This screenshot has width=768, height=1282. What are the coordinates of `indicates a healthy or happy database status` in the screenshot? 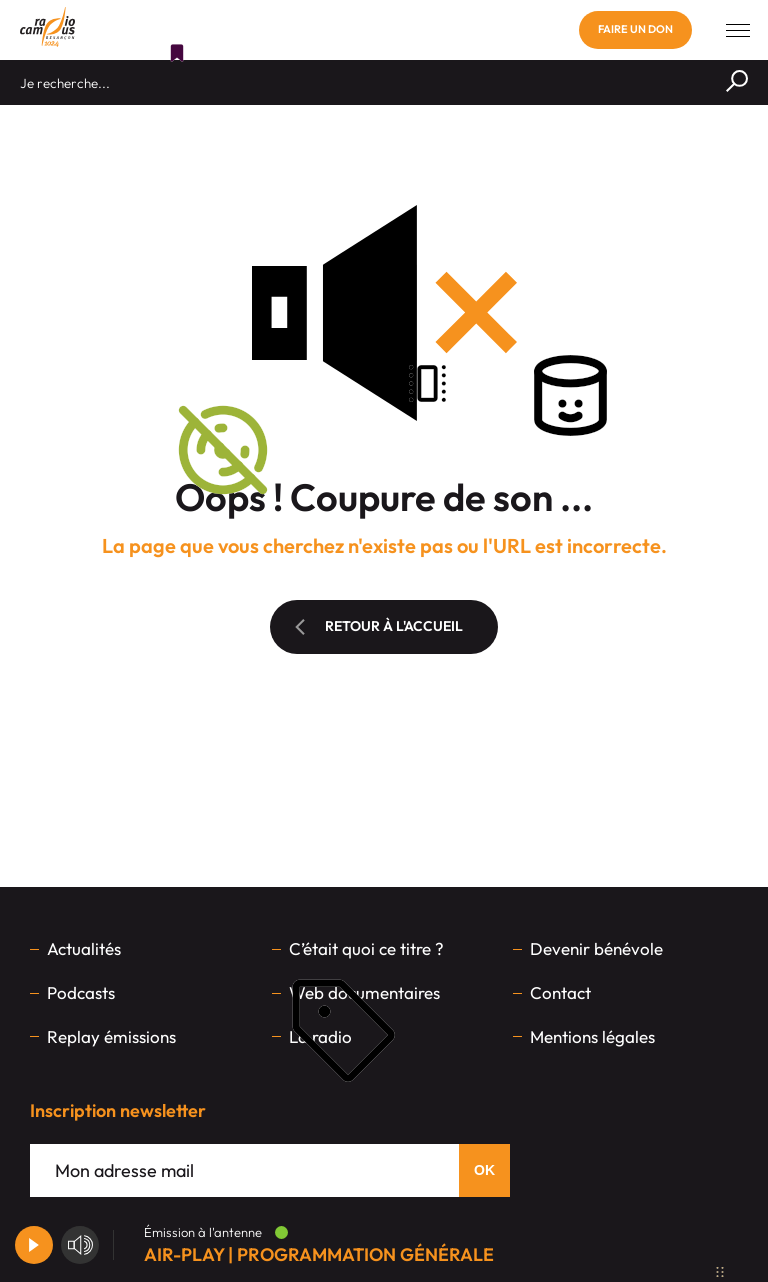 It's located at (570, 395).